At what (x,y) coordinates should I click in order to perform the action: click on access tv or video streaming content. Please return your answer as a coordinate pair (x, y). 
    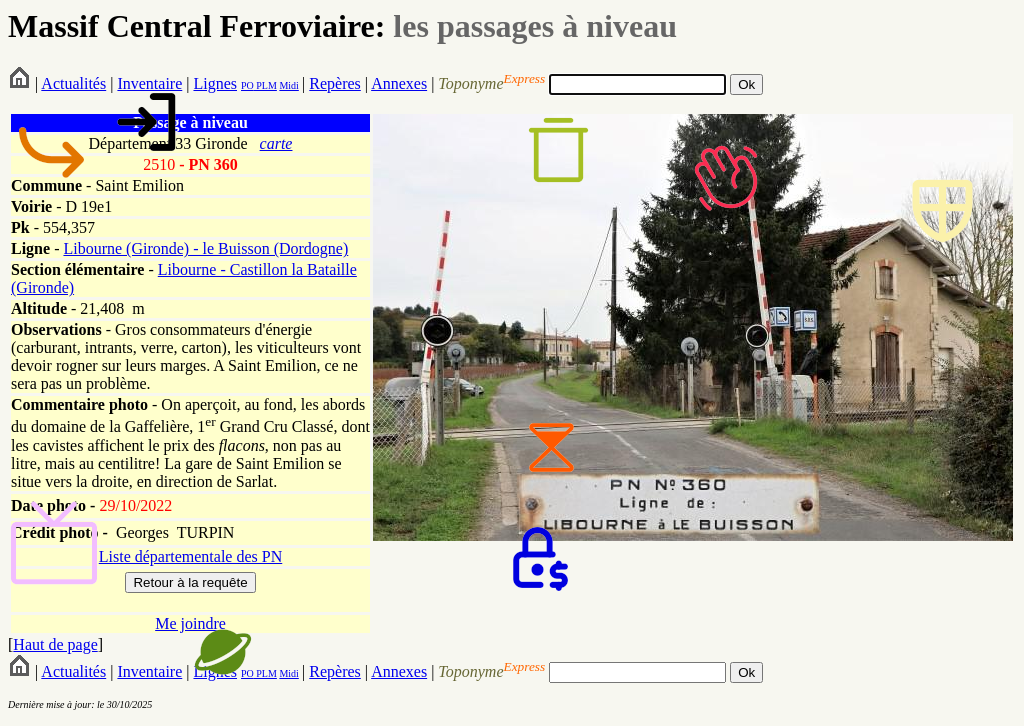
    Looking at the image, I should click on (54, 548).